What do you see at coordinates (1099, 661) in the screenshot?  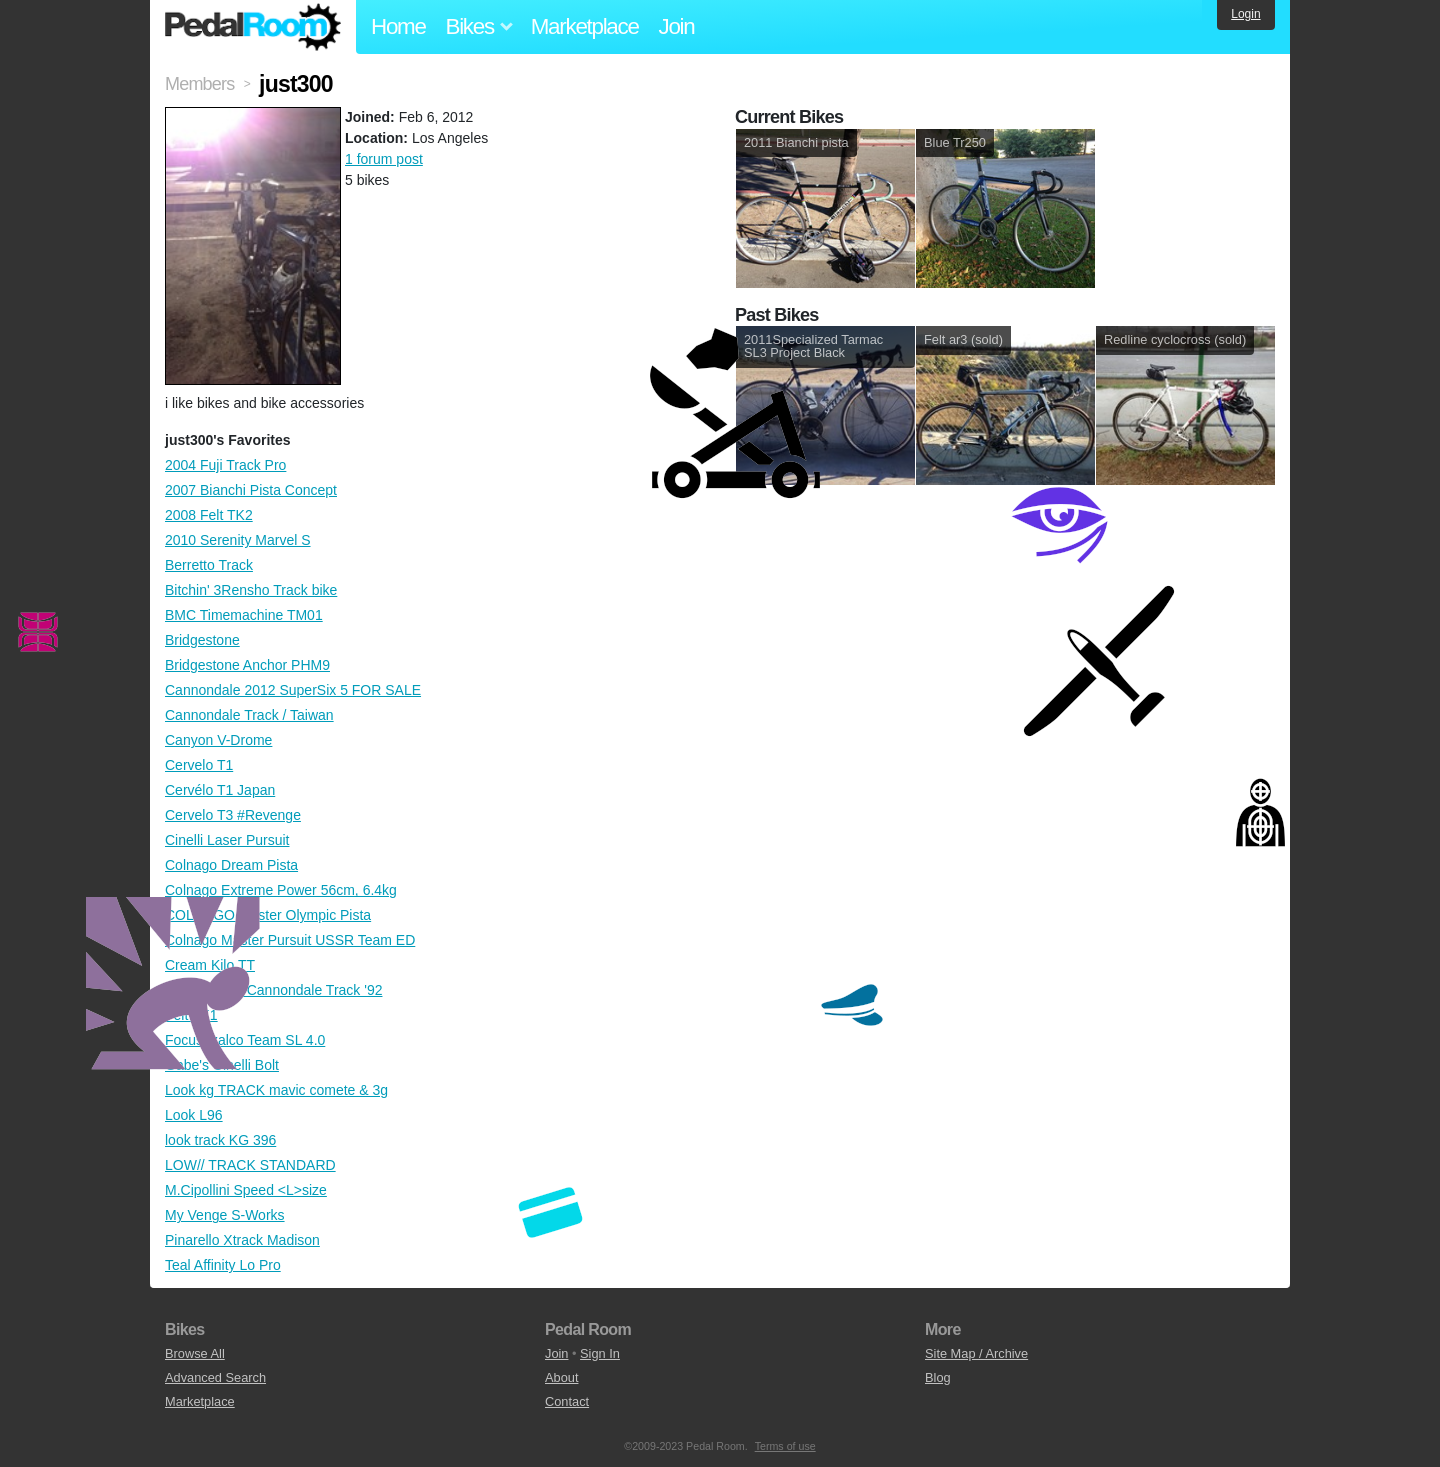 I see `access glider or sailplane activities` at bounding box center [1099, 661].